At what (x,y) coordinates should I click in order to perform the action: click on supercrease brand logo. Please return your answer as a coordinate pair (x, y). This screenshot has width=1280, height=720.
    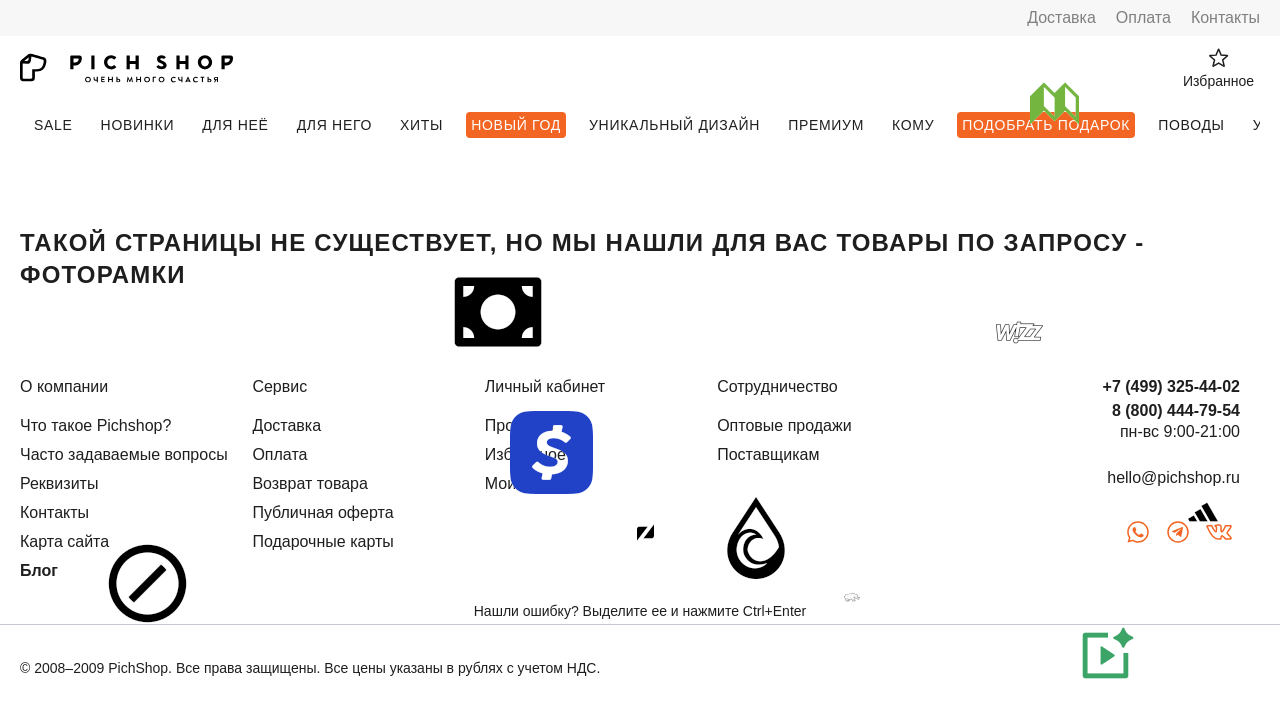
    Looking at the image, I should click on (852, 597).